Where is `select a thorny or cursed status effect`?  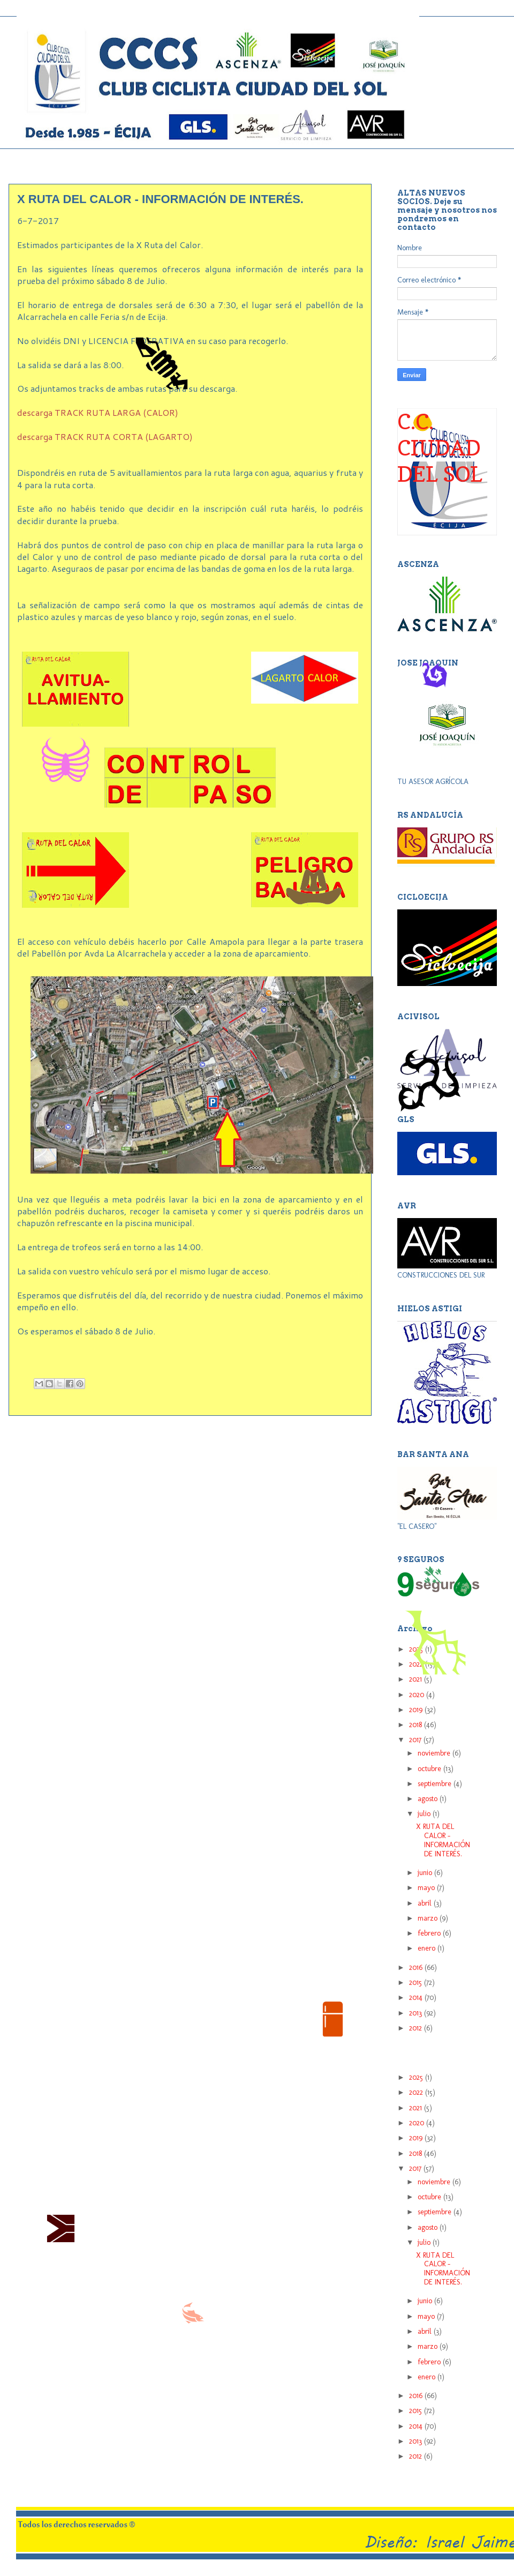 select a thorny or cursed status effect is located at coordinates (428, 1079).